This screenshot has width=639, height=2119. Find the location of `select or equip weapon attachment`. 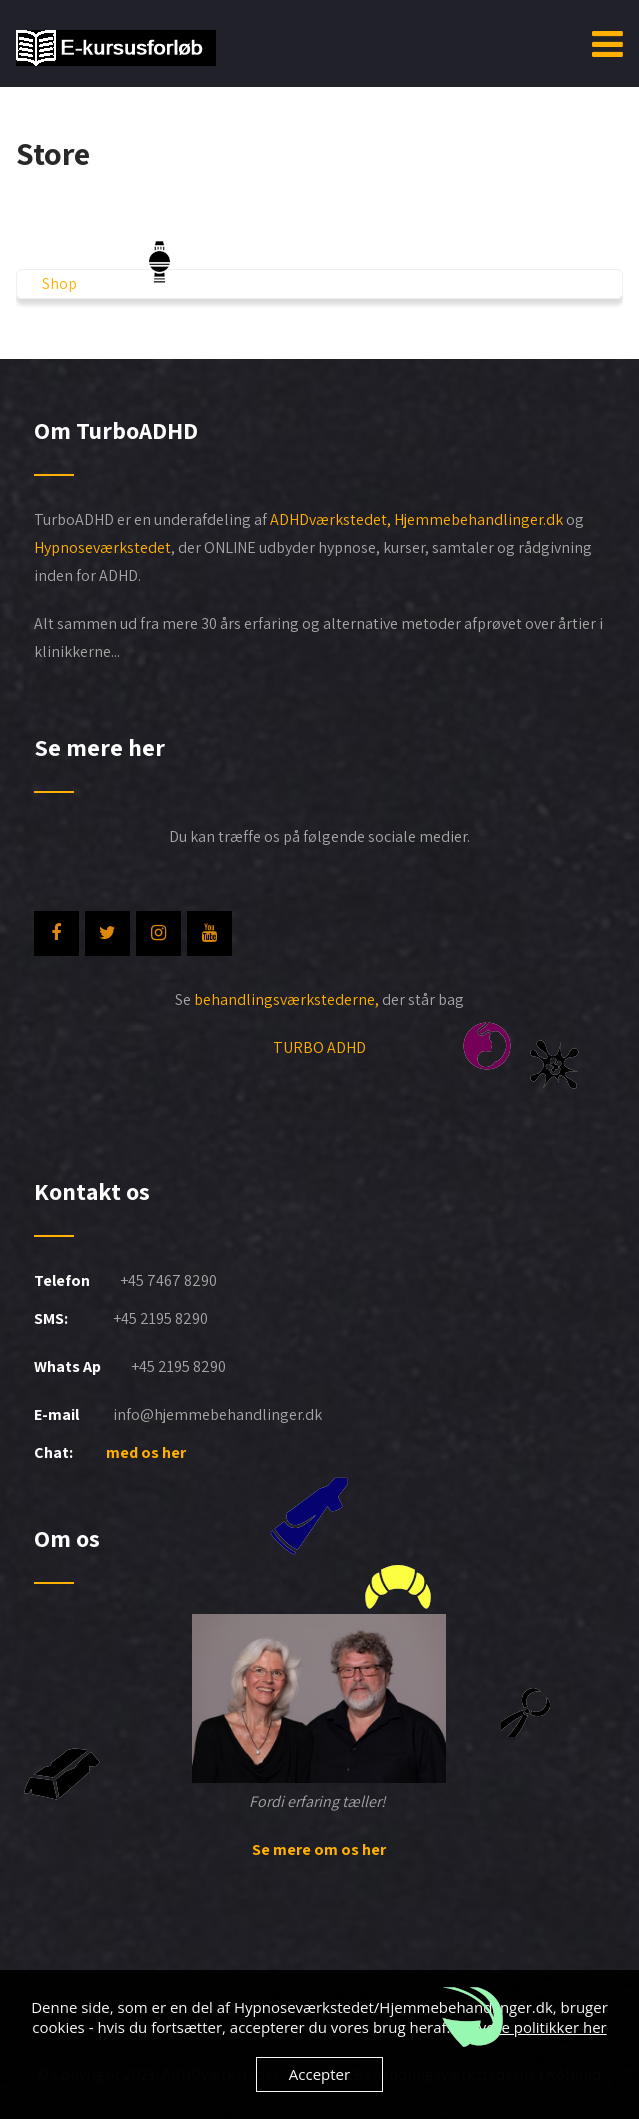

select or equip weapon attachment is located at coordinates (309, 1516).